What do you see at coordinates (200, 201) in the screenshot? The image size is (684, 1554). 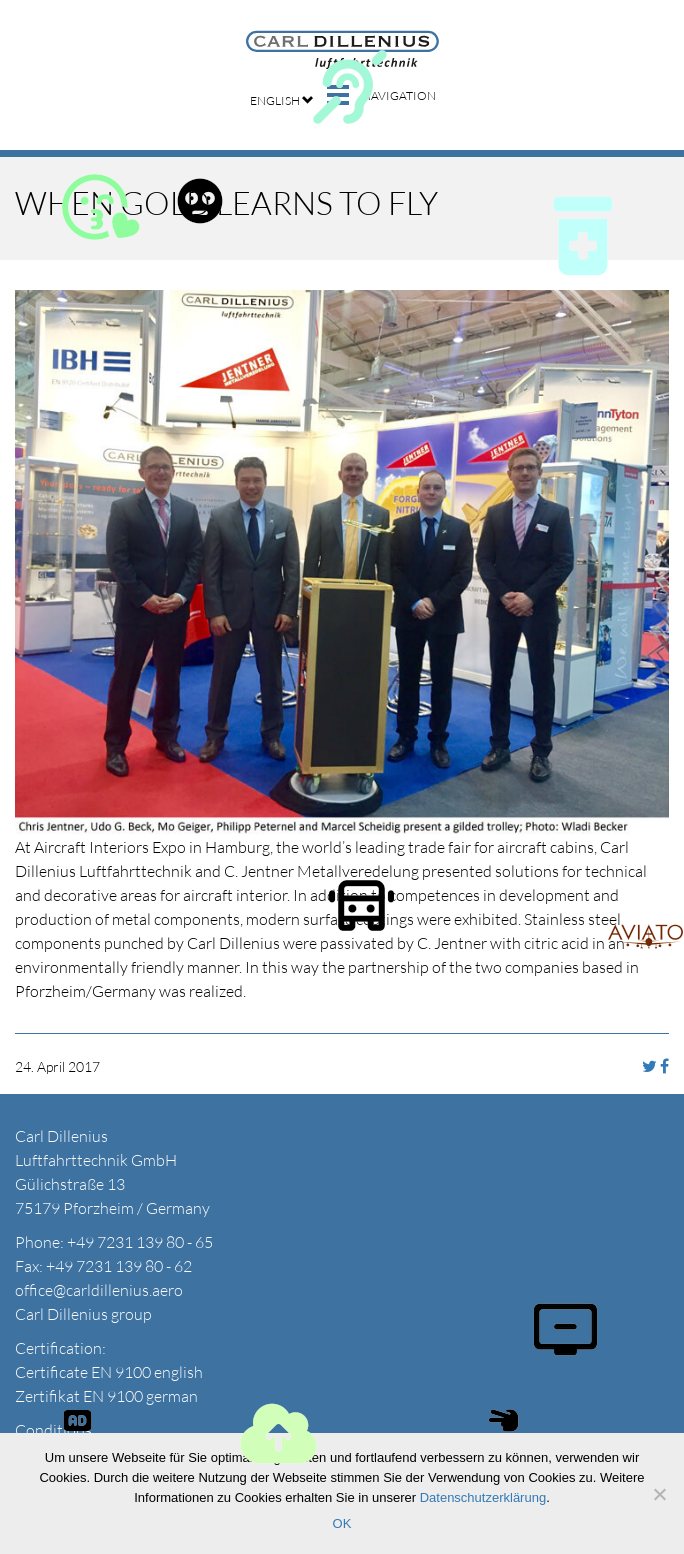 I see `react with embarrassment or surprise` at bounding box center [200, 201].